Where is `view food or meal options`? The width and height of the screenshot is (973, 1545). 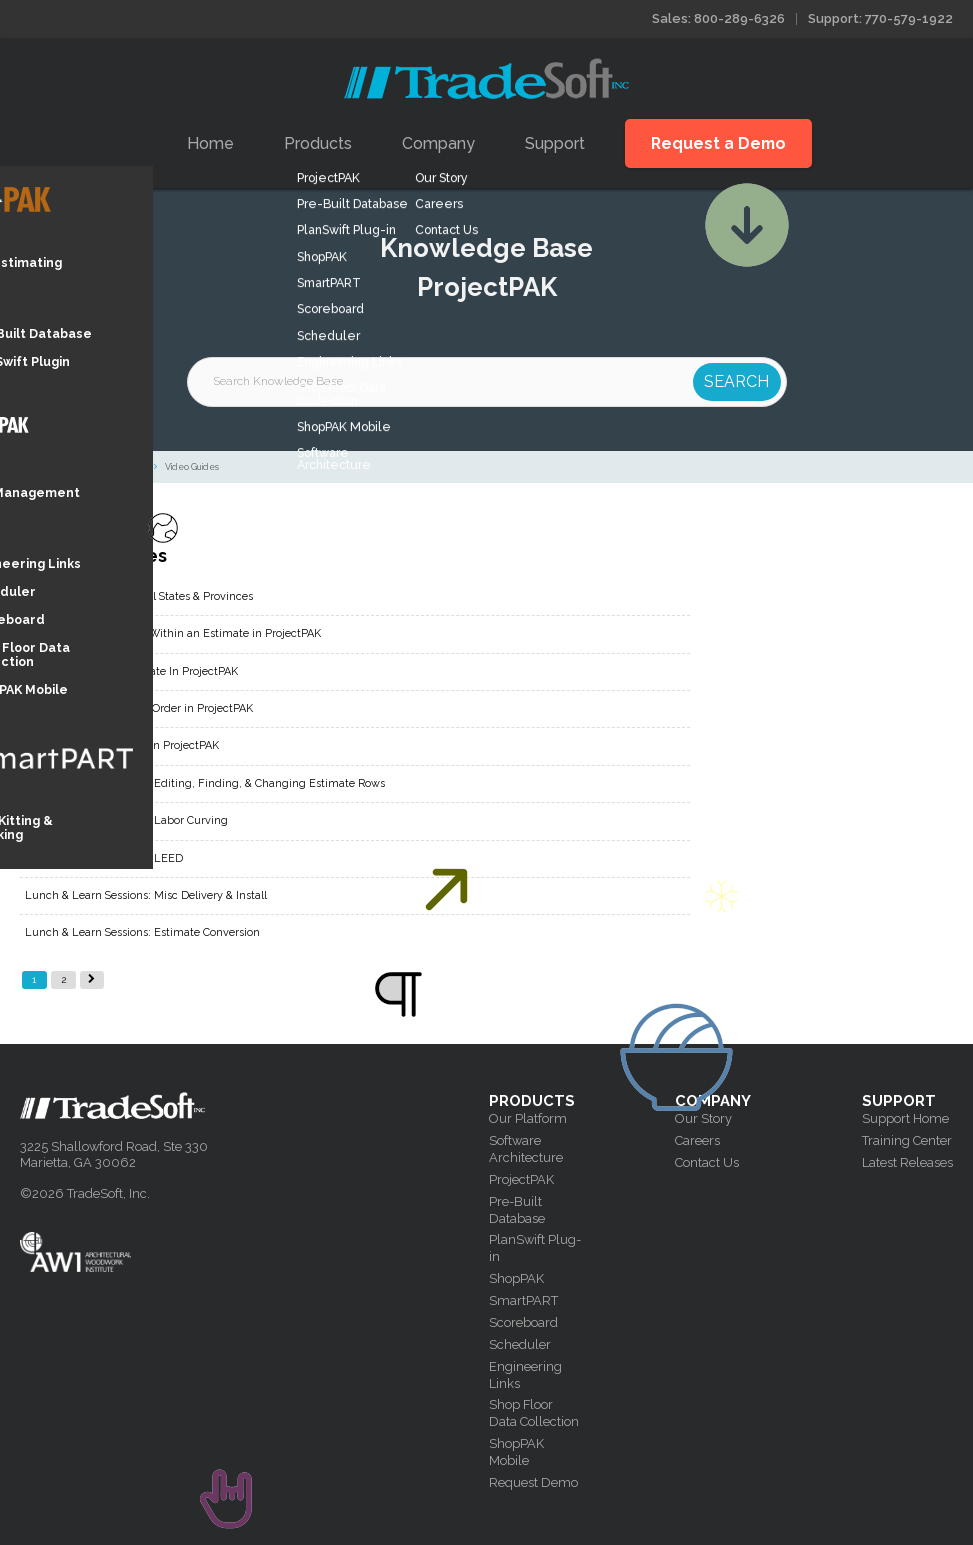
view food or meal options is located at coordinates (676, 1059).